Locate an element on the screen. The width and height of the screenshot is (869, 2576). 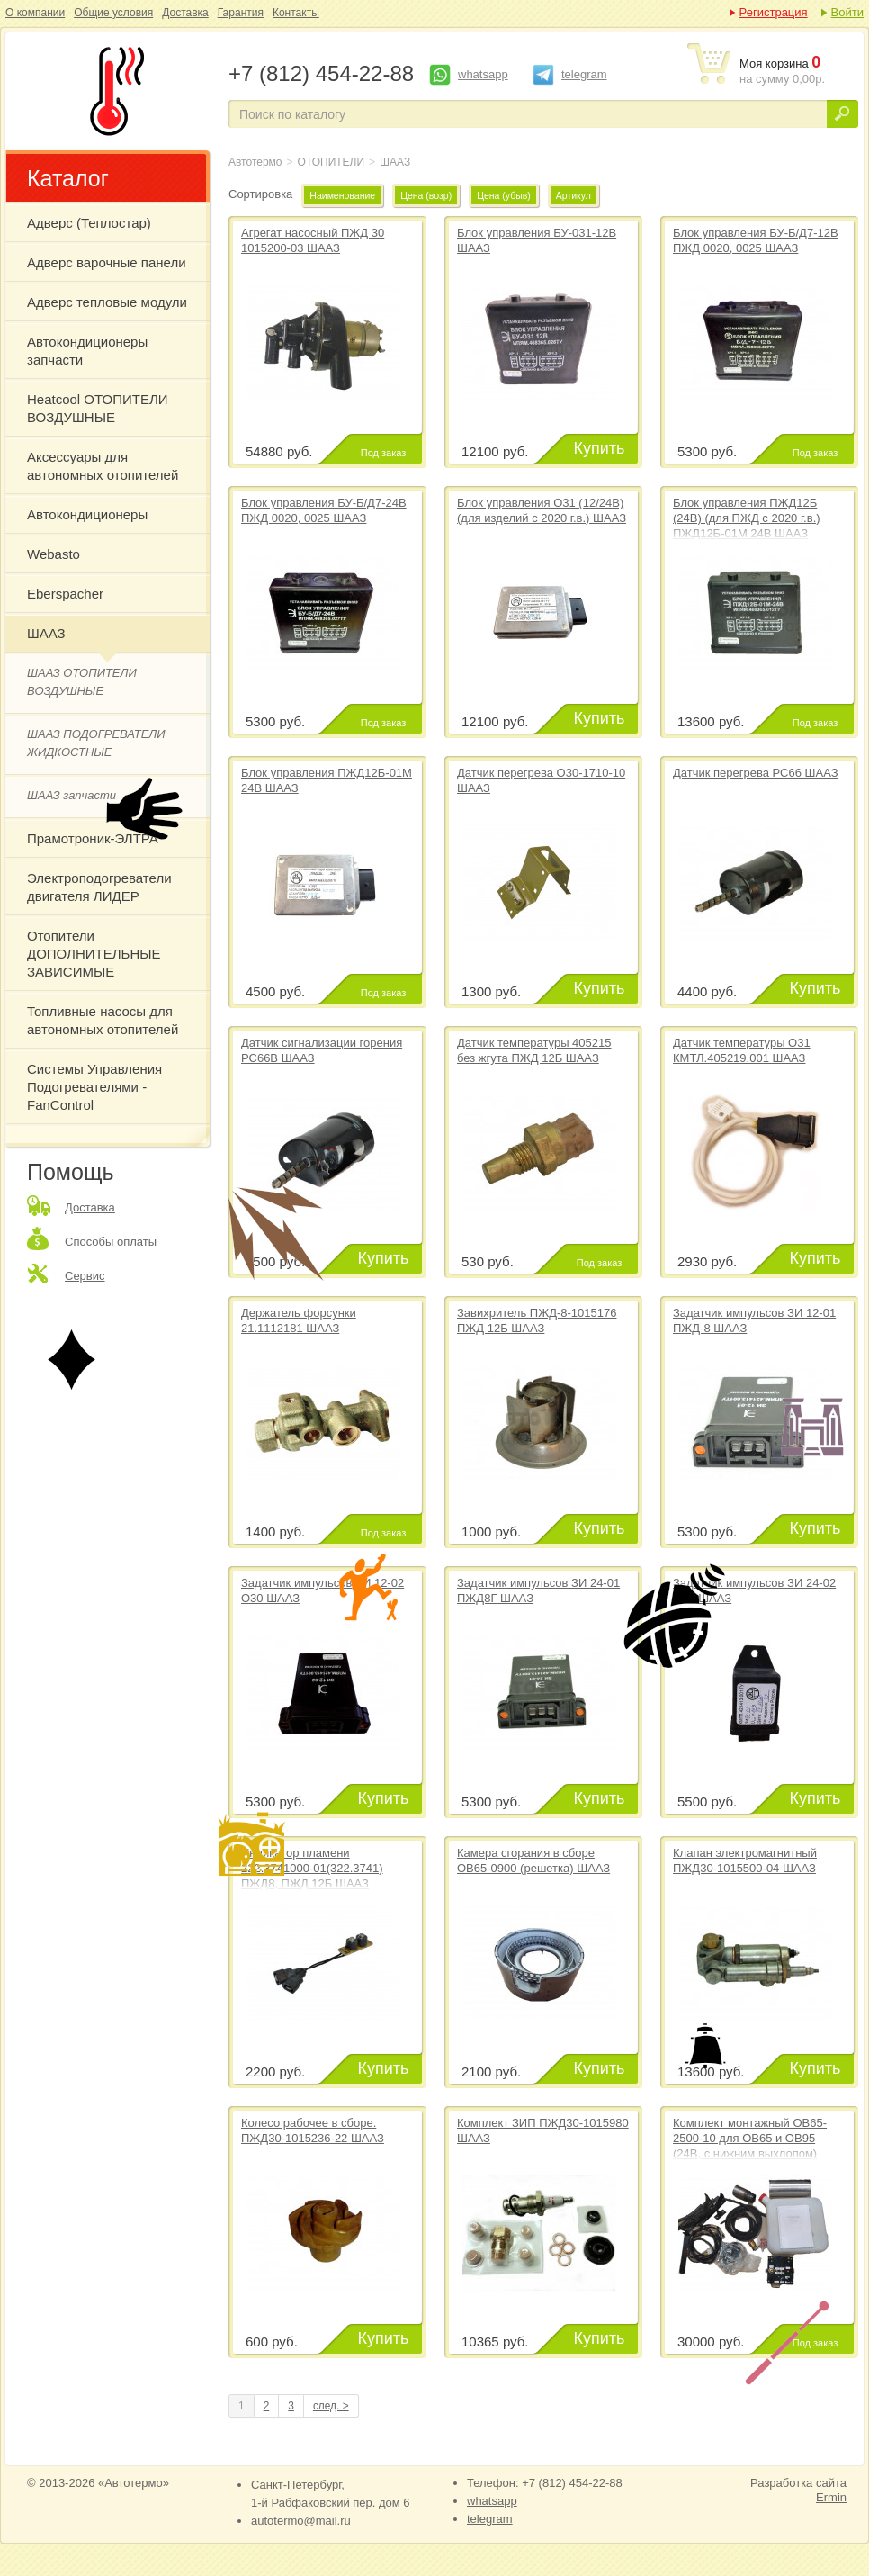
play hand gesture in a game (paper in rock-paper-scissors) is located at coordinates (145, 806).